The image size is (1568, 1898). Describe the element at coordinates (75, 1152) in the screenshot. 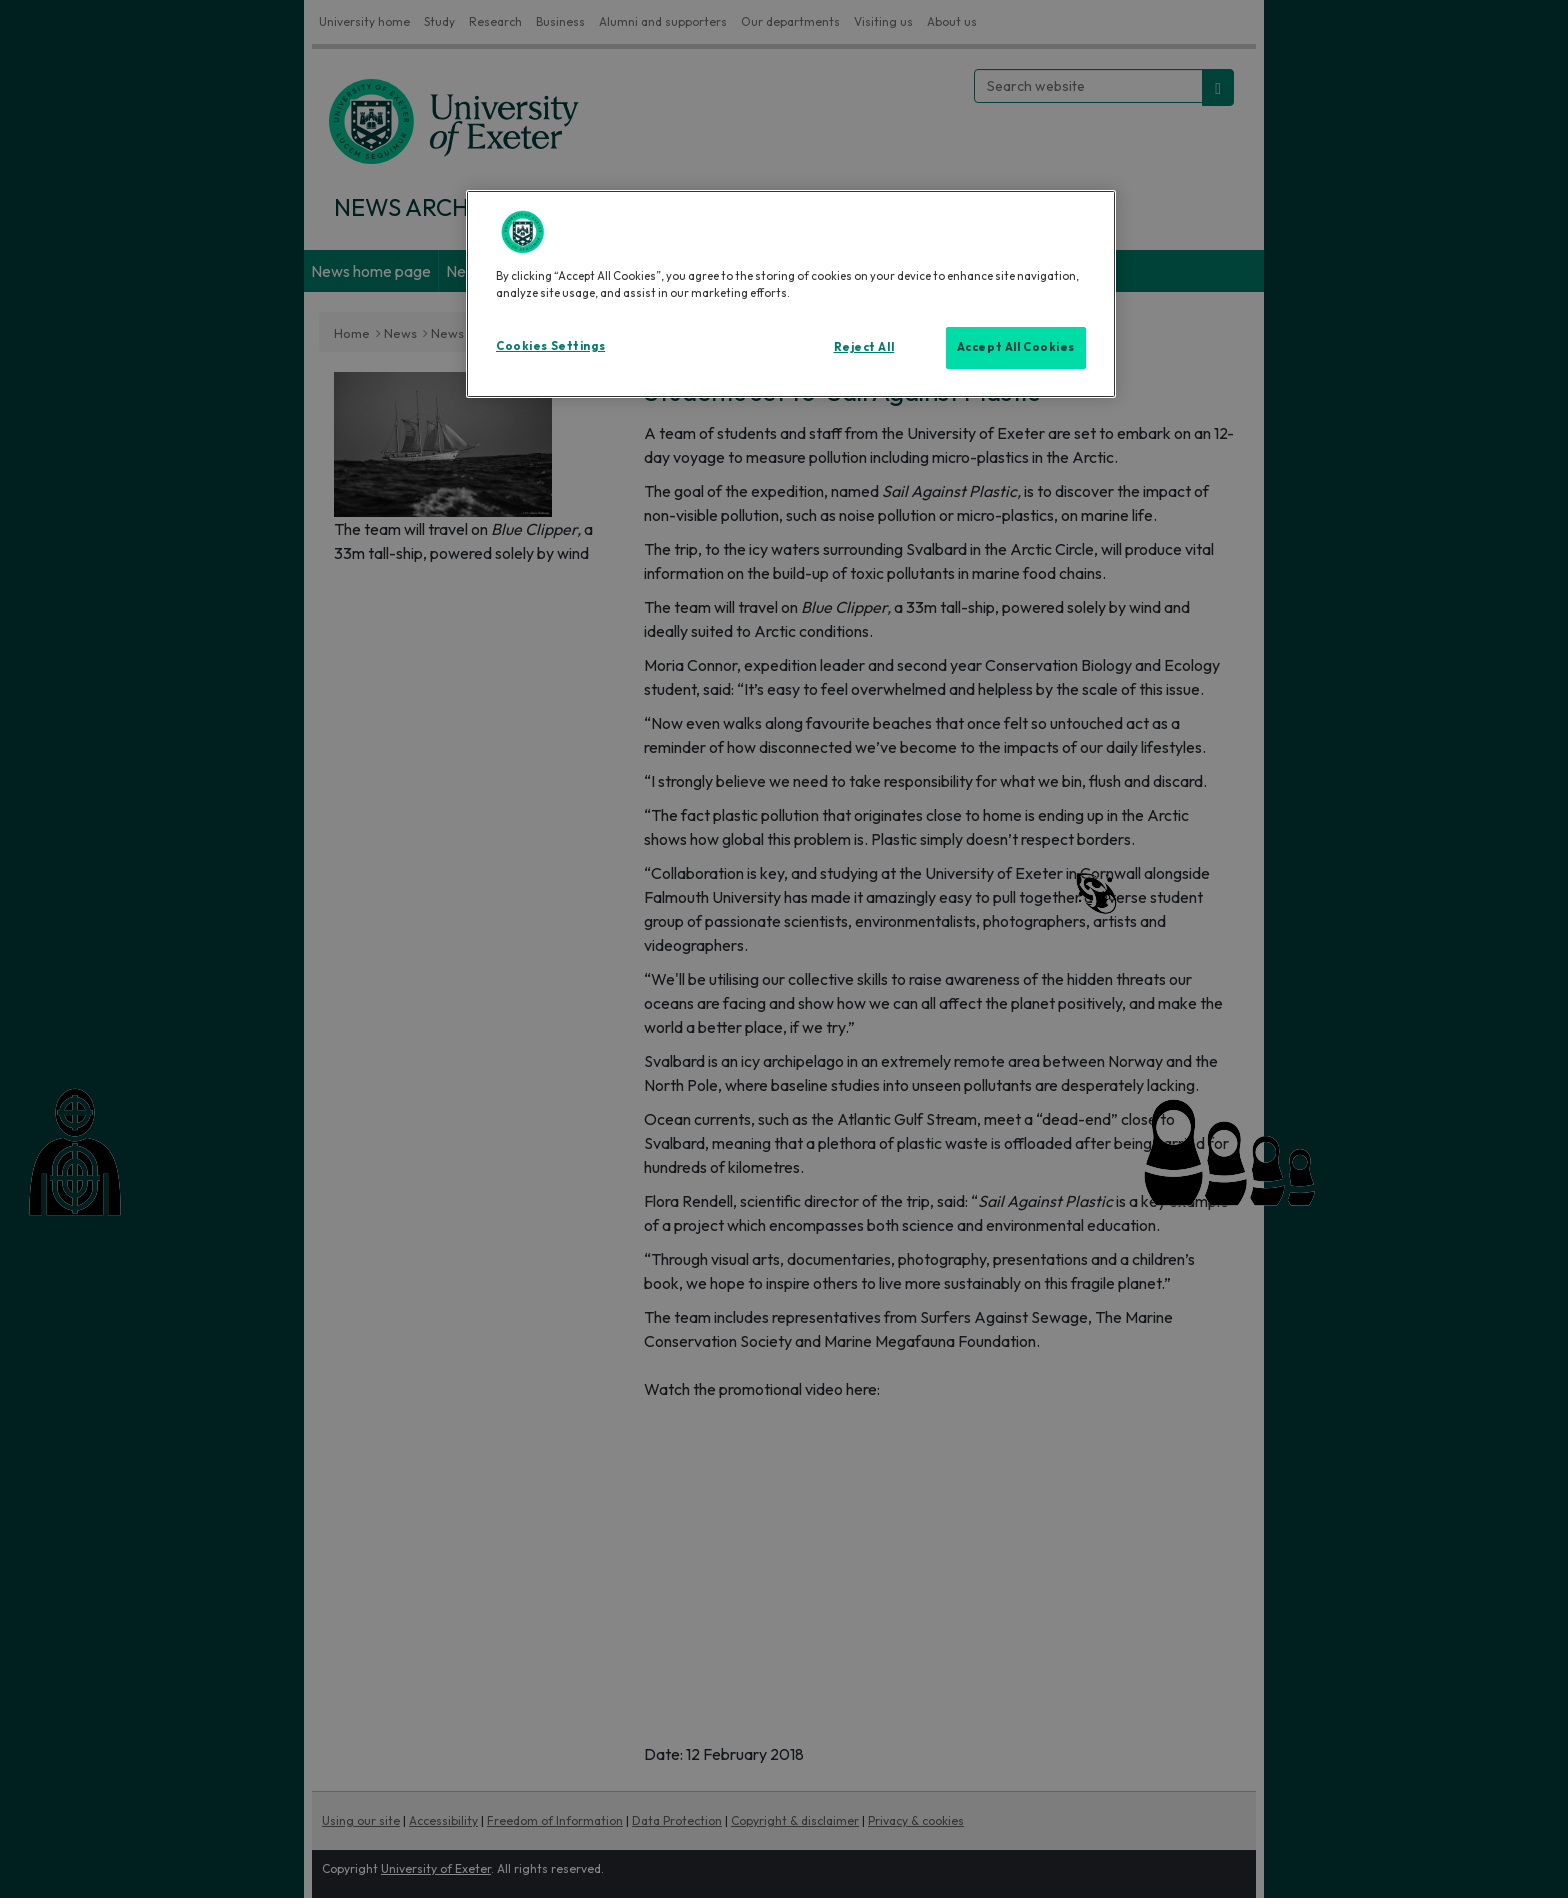

I see `practice target for shooting range simulation` at that location.